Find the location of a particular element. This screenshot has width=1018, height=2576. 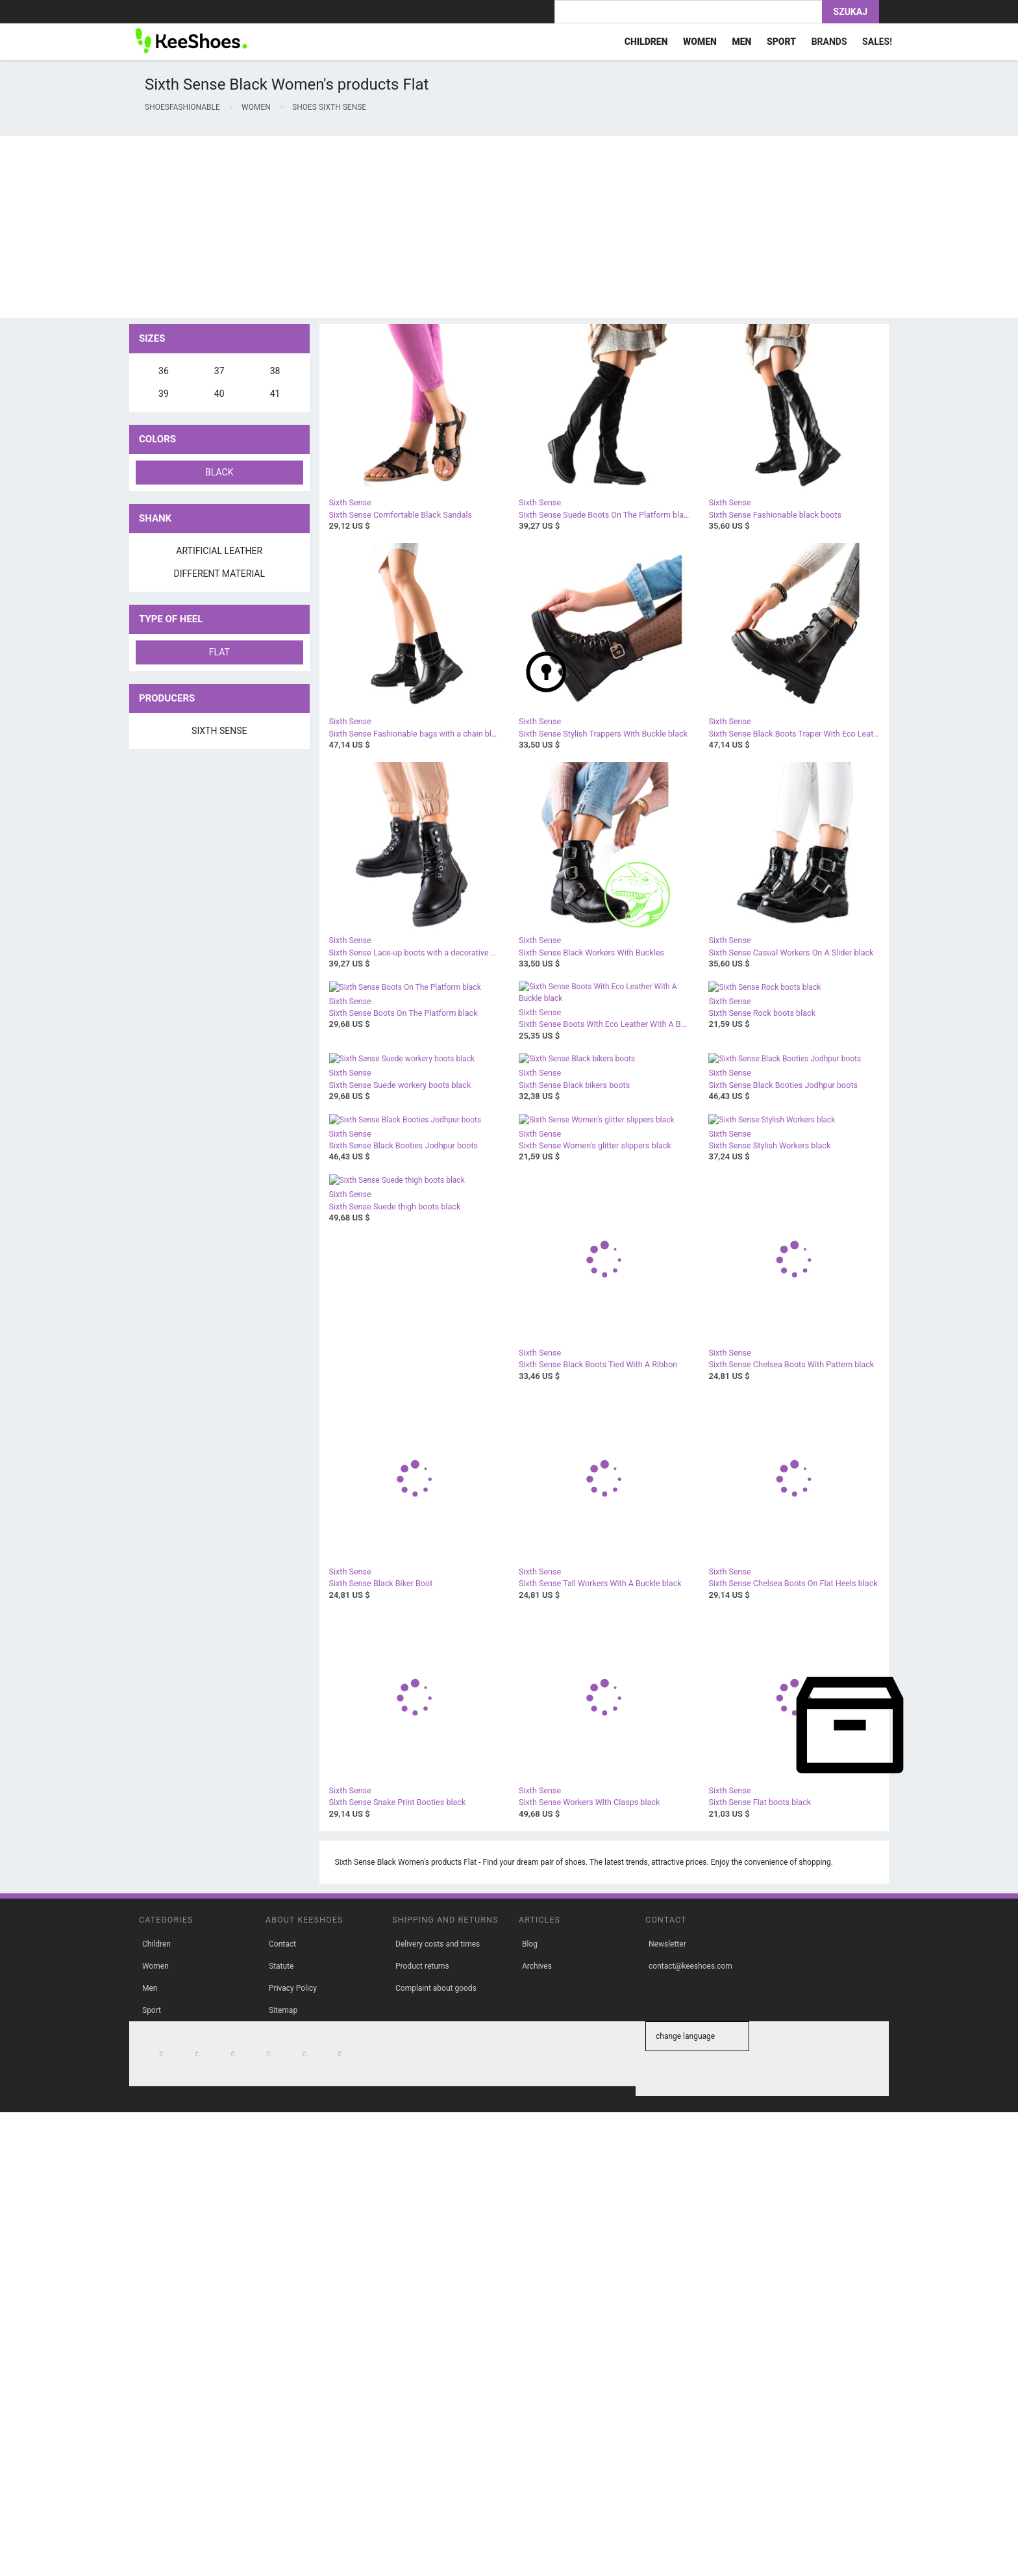

lock or secure a room is located at coordinates (546, 672).